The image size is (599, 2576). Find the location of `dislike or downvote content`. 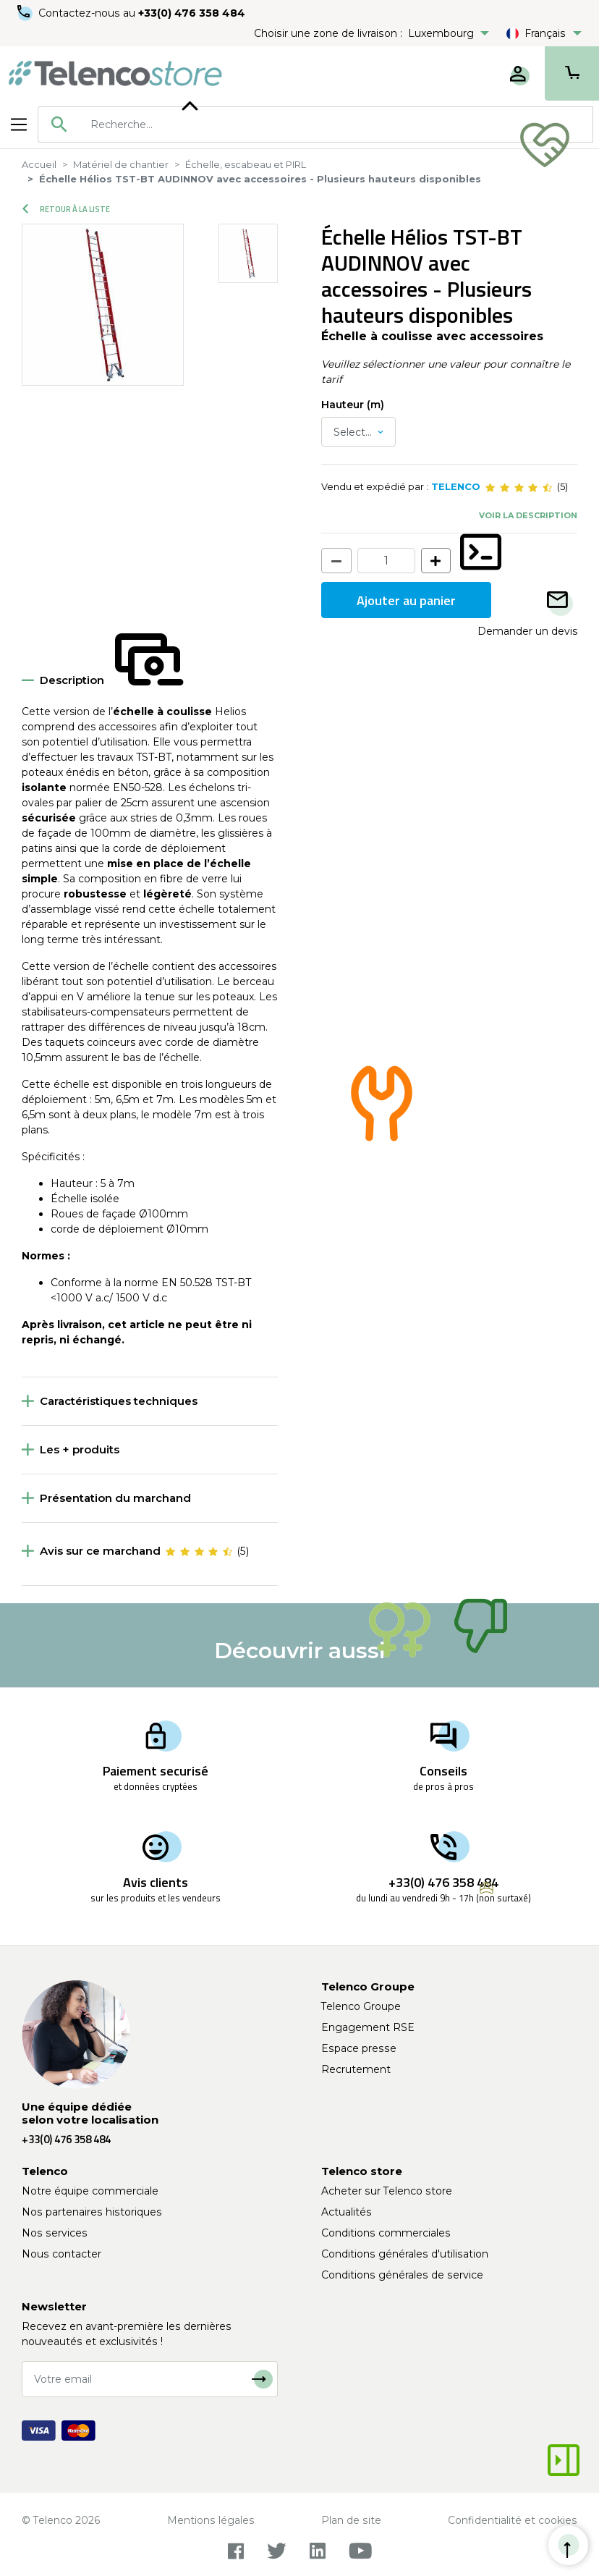

dislike or downvote content is located at coordinates (481, 1624).